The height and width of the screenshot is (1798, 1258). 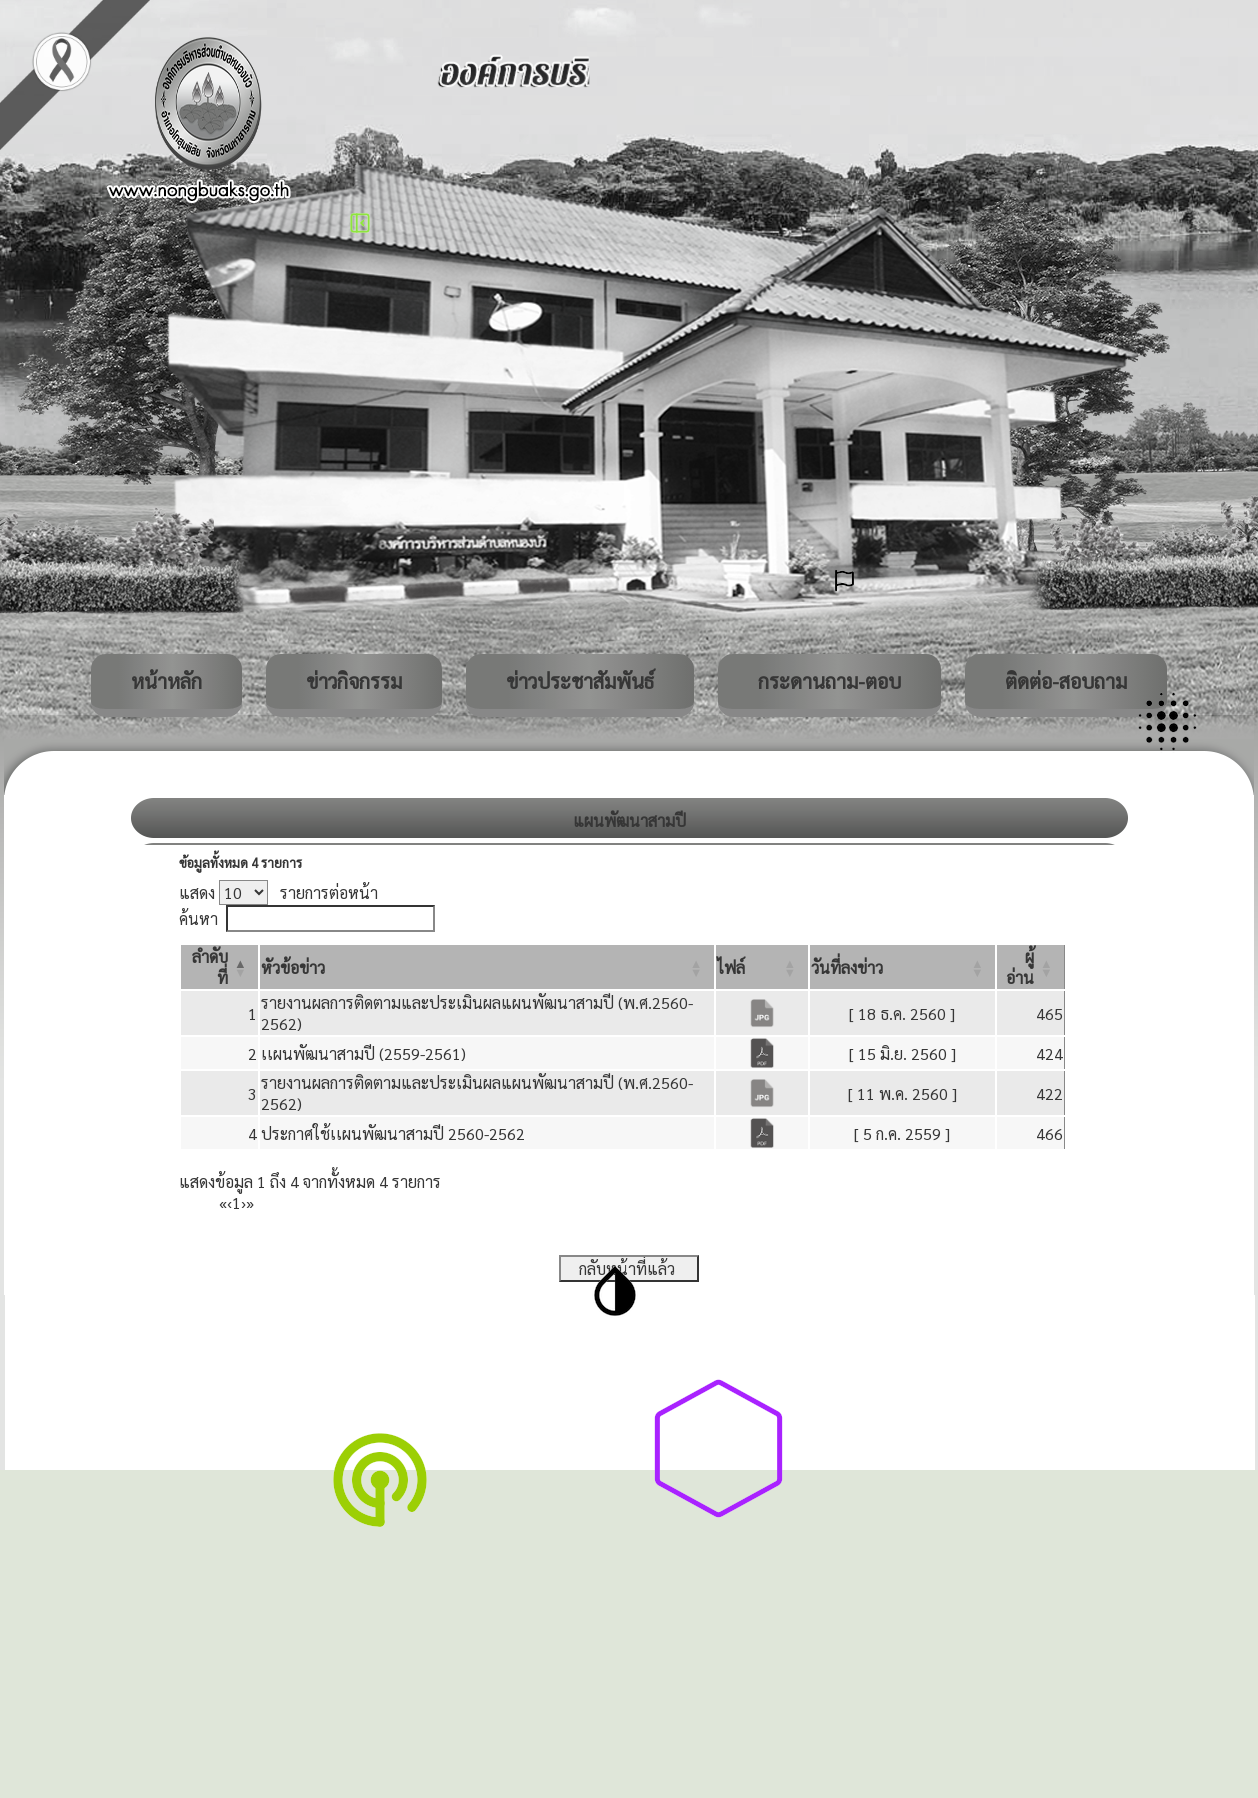 What do you see at coordinates (1167, 721) in the screenshot?
I see `apply blur effect to image` at bounding box center [1167, 721].